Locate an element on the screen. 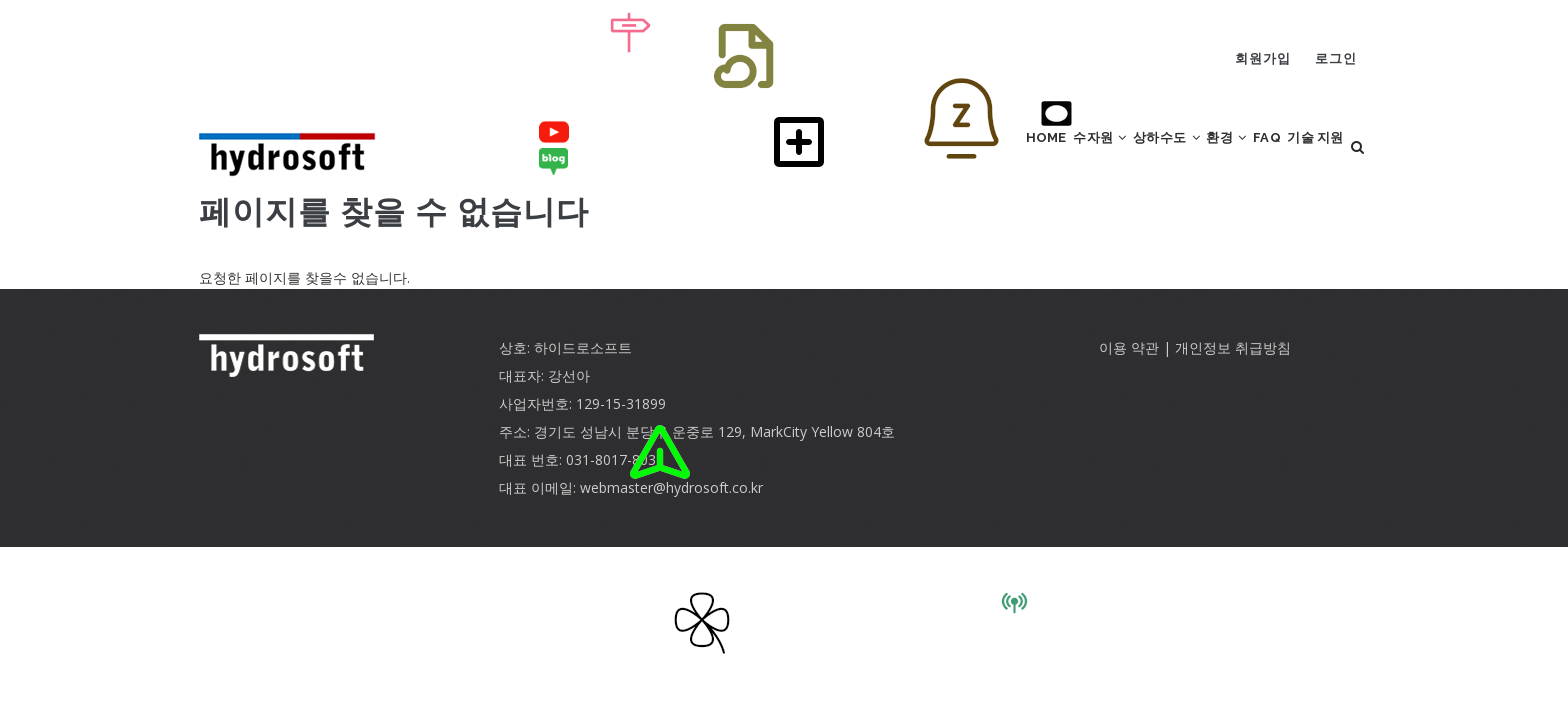 Image resolution: width=1568 pixels, height=720 pixels. notifications are snoozed is located at coordinates (961, 118).